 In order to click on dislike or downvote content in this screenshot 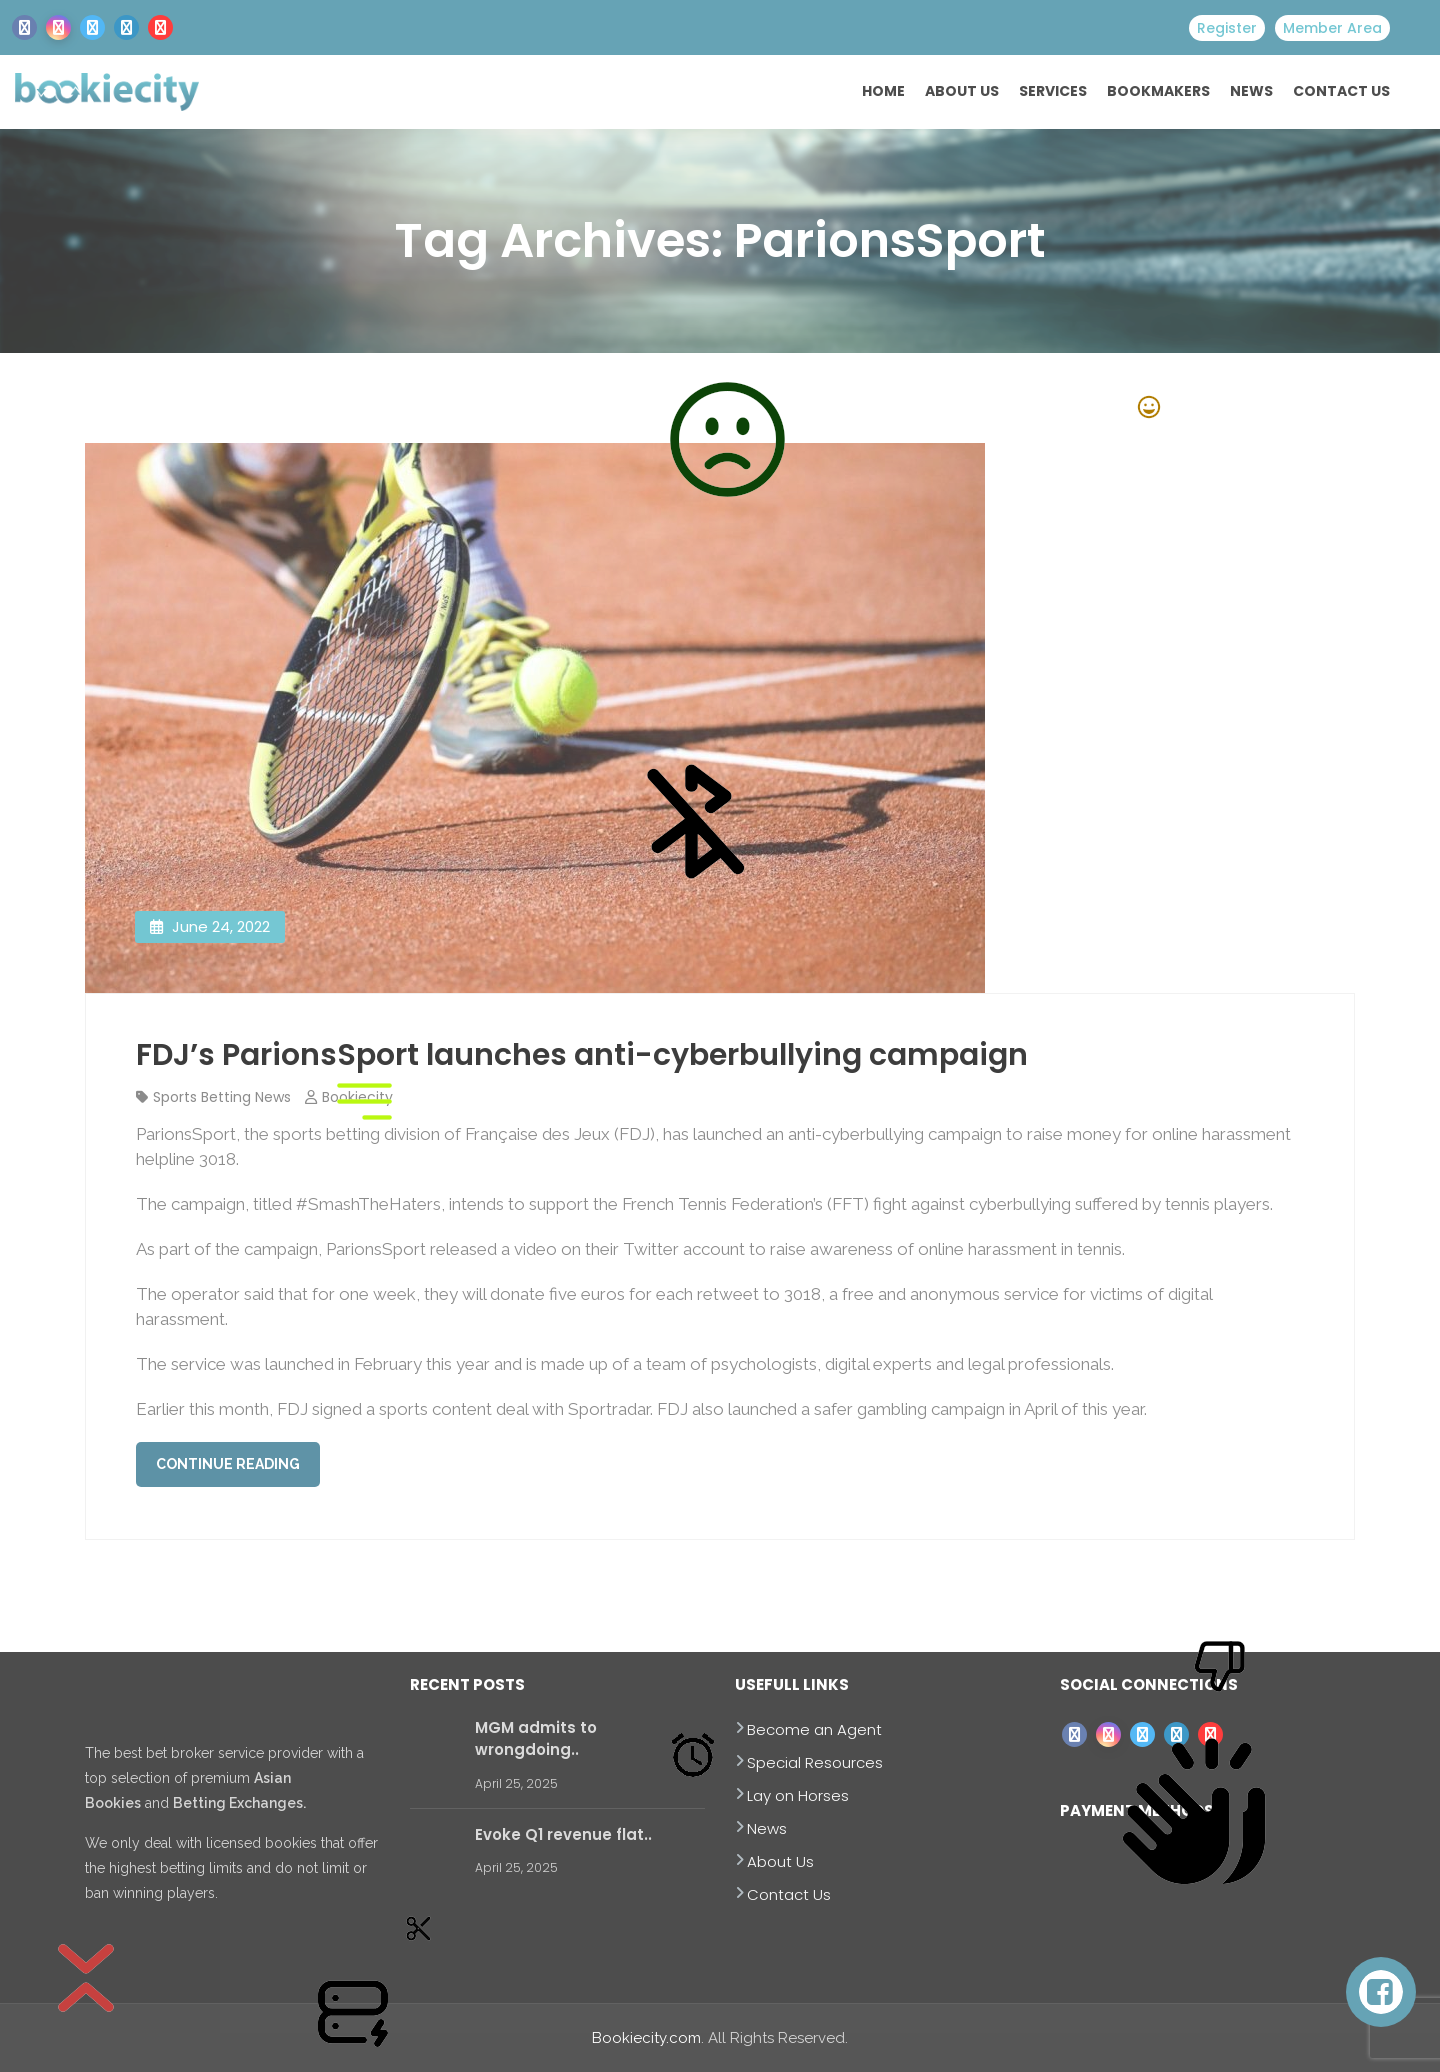, I will do `click(1219, 1666)`.